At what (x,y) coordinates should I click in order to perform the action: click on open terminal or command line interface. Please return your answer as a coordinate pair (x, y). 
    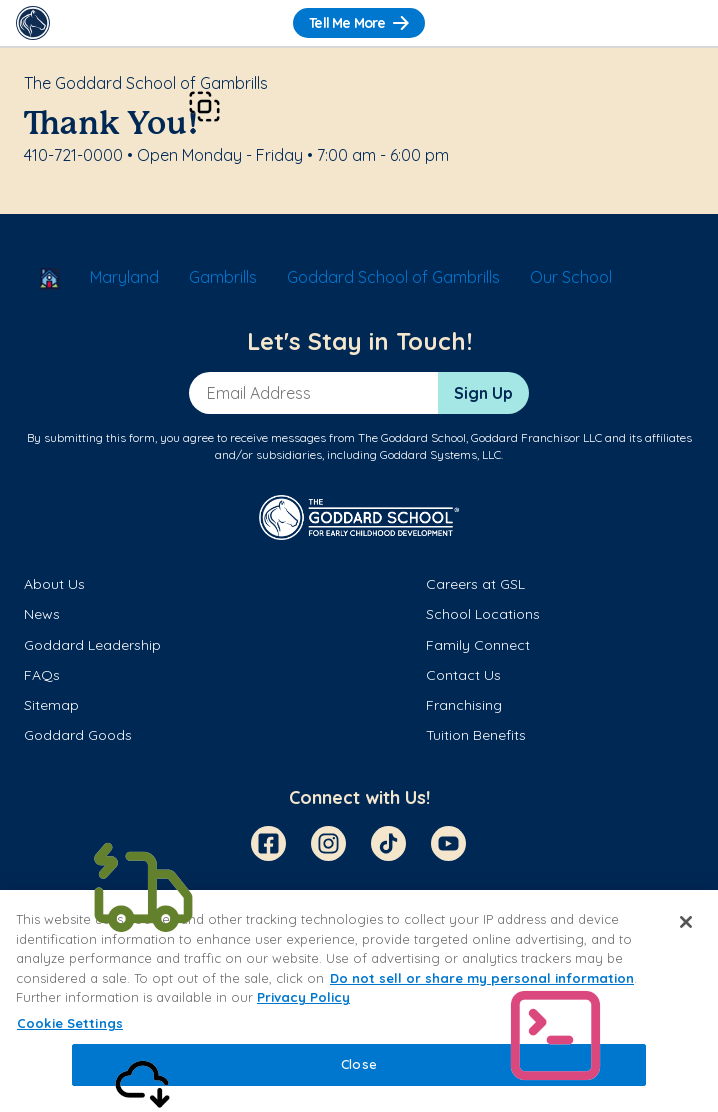
    Looking at the image, I should click on (555, 1035).